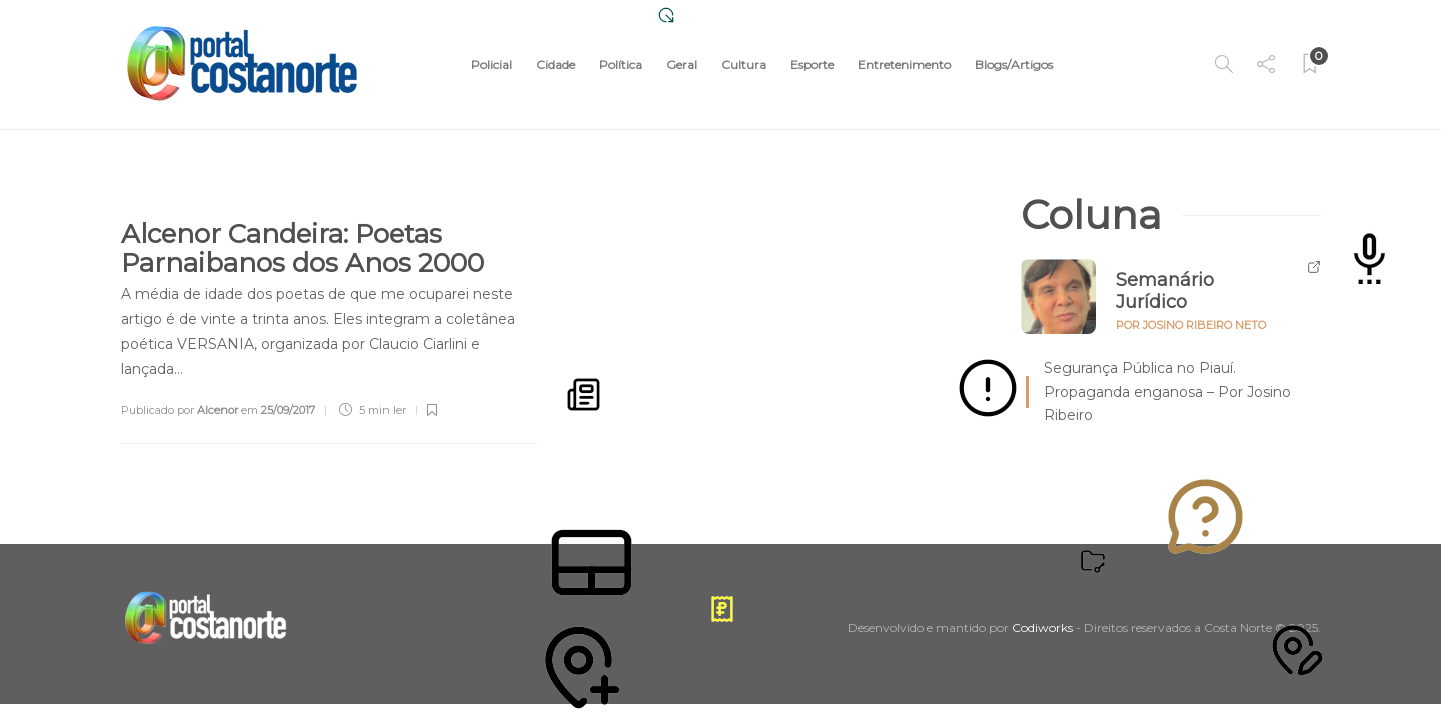  Describe the element at coordinates (591, 562) in the screenshot. I see `access touchpad settings` at that location.